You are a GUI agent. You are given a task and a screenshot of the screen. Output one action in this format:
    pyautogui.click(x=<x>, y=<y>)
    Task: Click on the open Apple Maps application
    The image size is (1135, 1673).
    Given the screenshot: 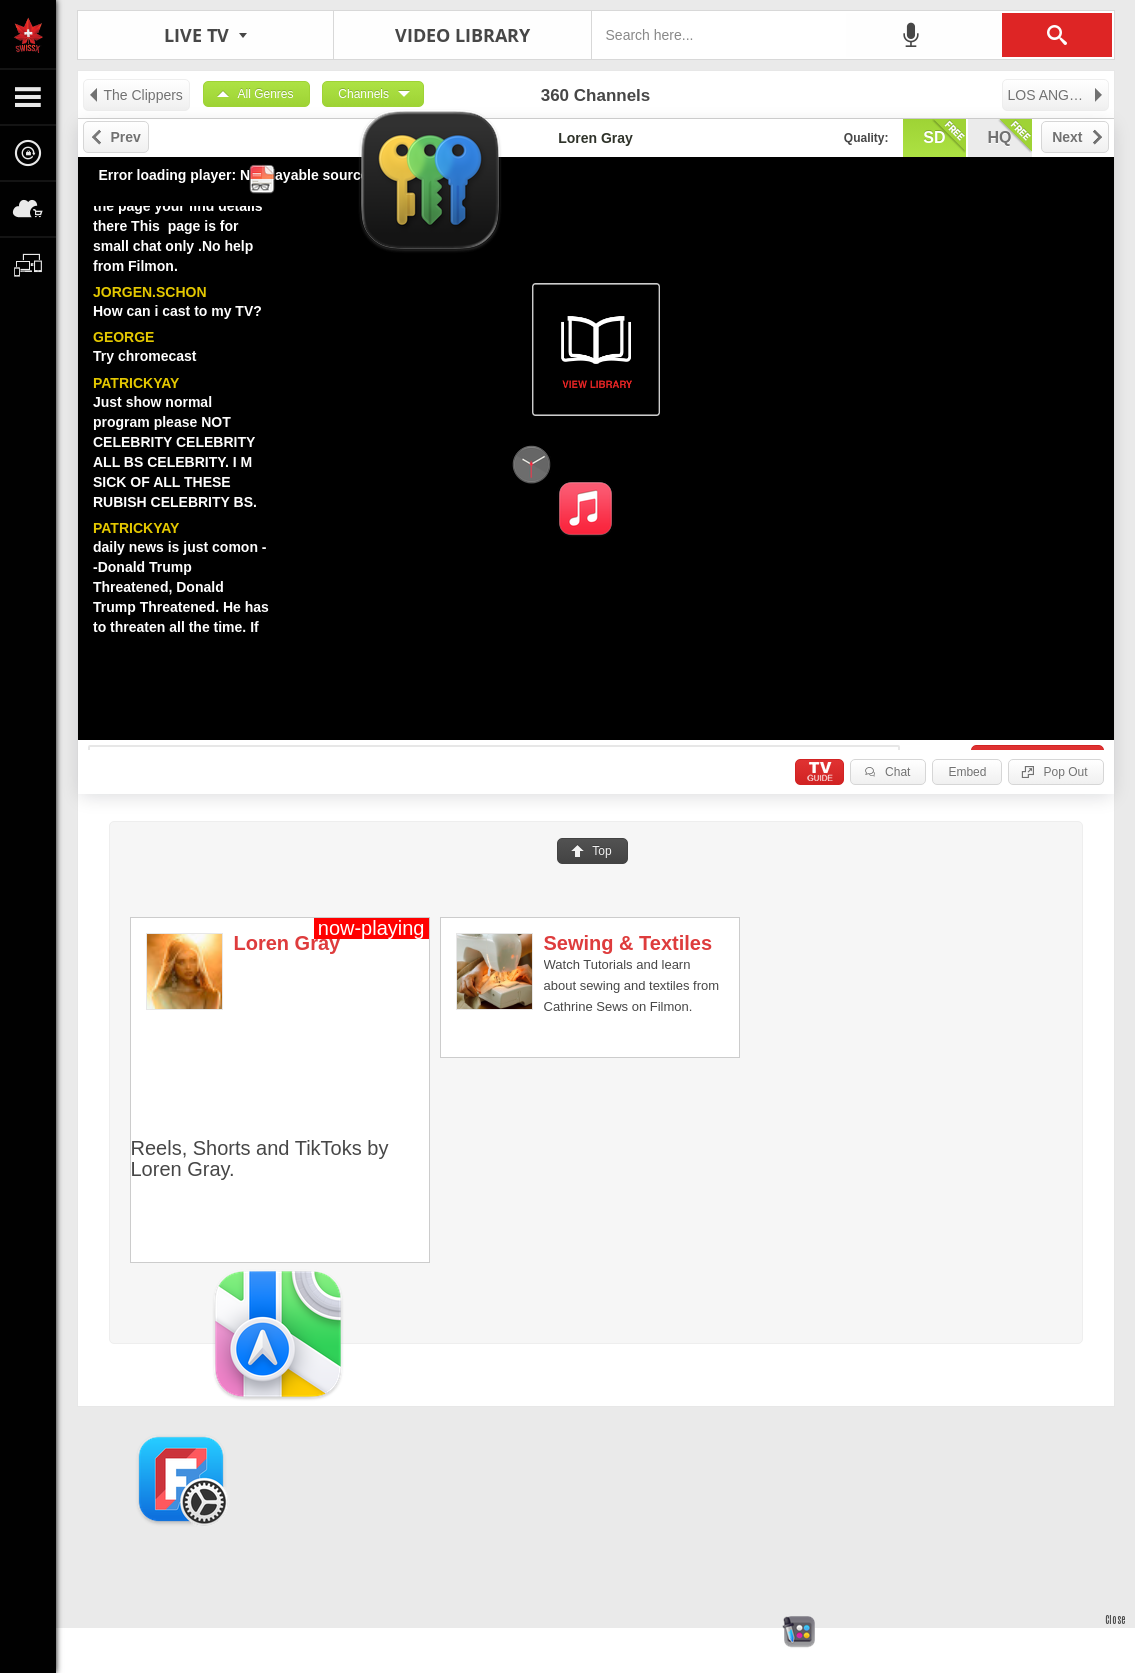 What is the action you would take?
    pyautogui.click(x=278, y=1334)
    